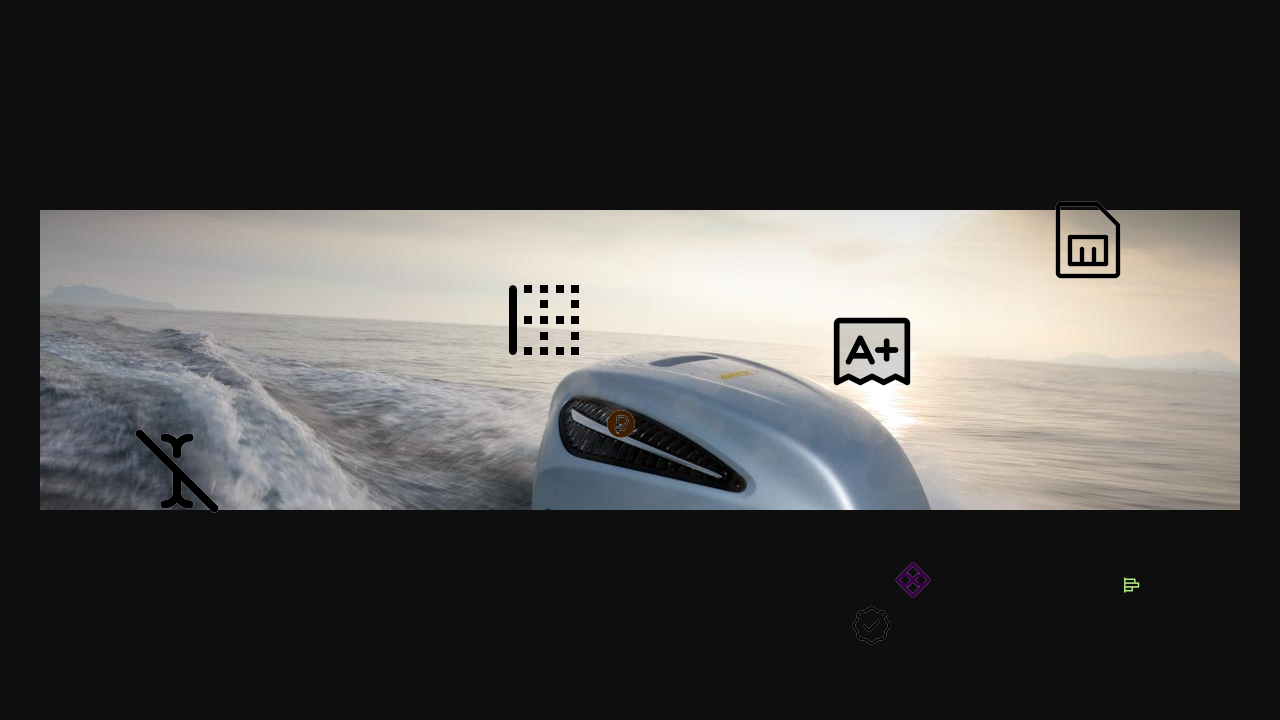  Describe the element at coordinates (871, 625) in the screenshot. I see `indicates a verified account or identity` at that location.